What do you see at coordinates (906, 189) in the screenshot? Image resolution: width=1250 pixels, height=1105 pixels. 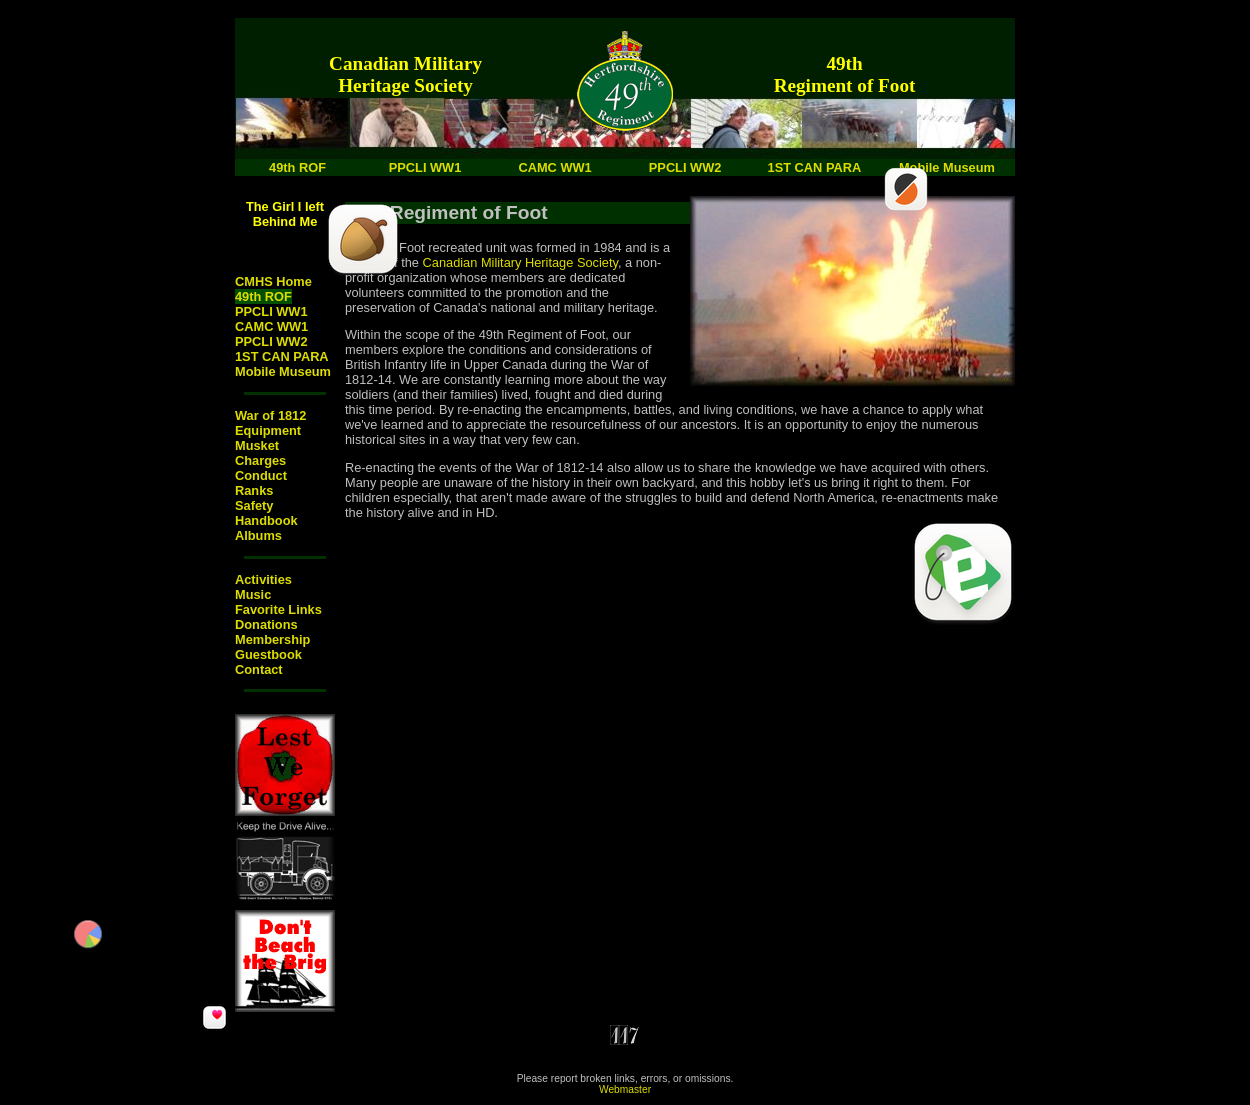 I see `open PrusaSlicer 3D printing software` at bounding box center [906, 189].